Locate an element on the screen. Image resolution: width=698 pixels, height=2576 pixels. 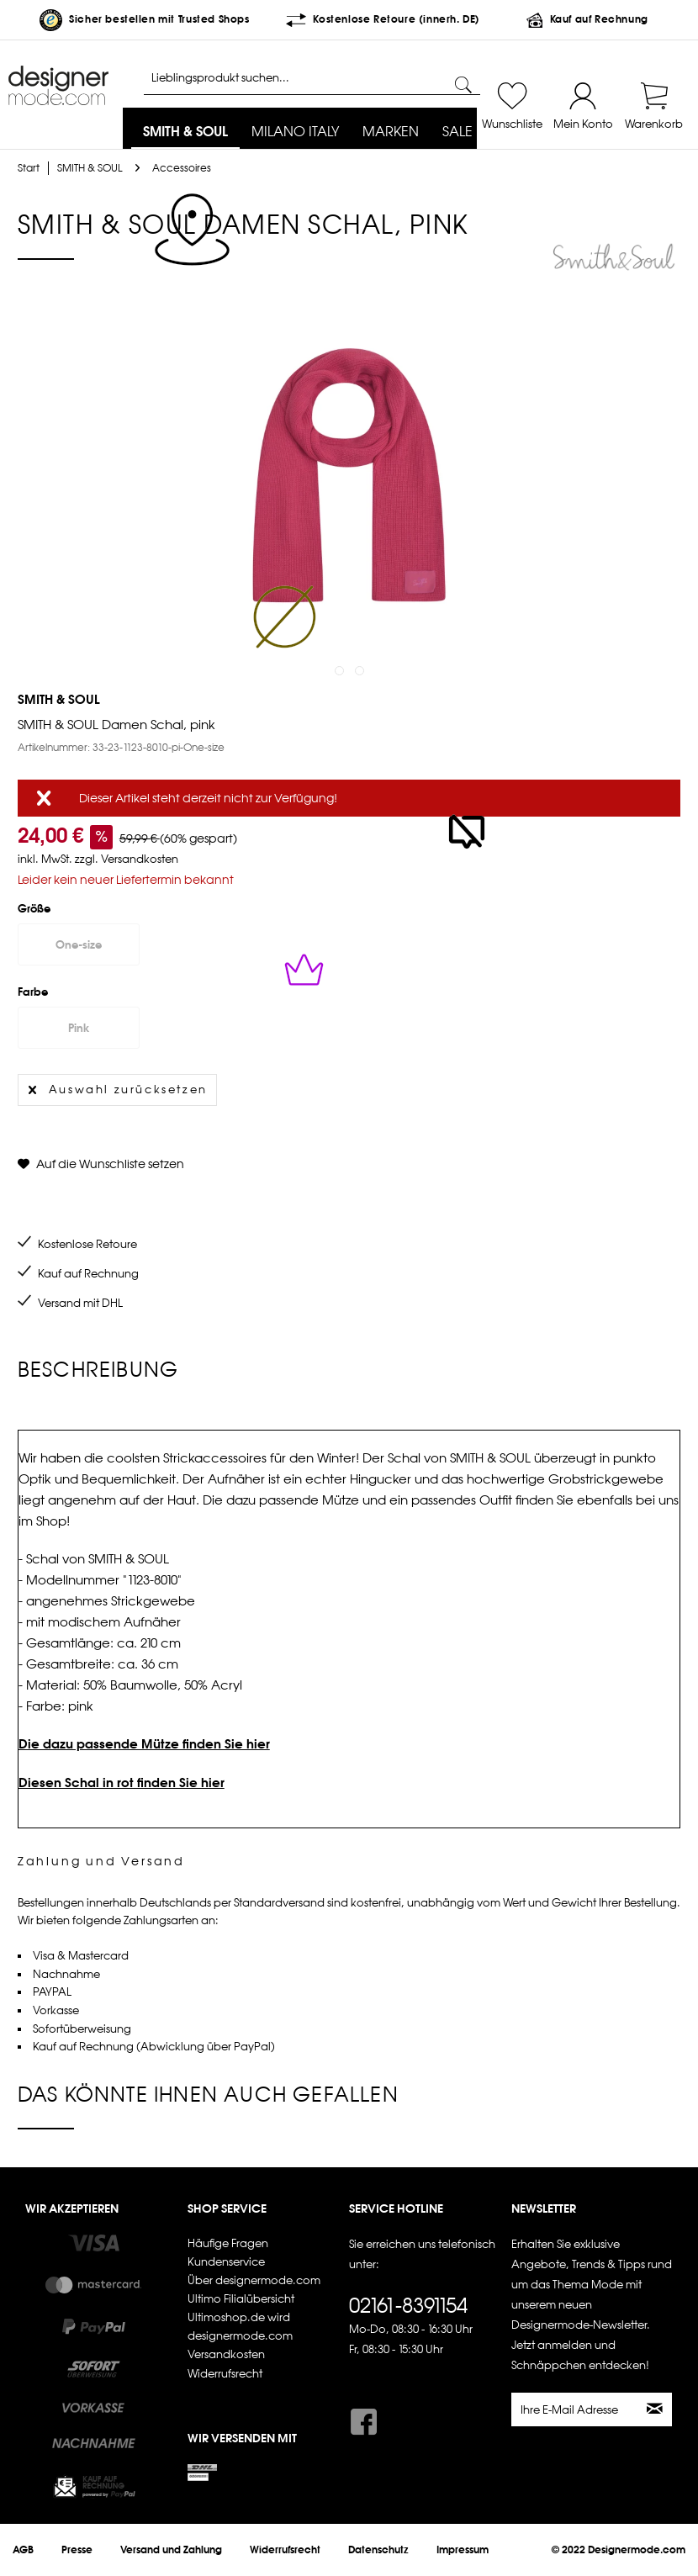
indicates premium or VIP status is located at coordinates (304, 971).